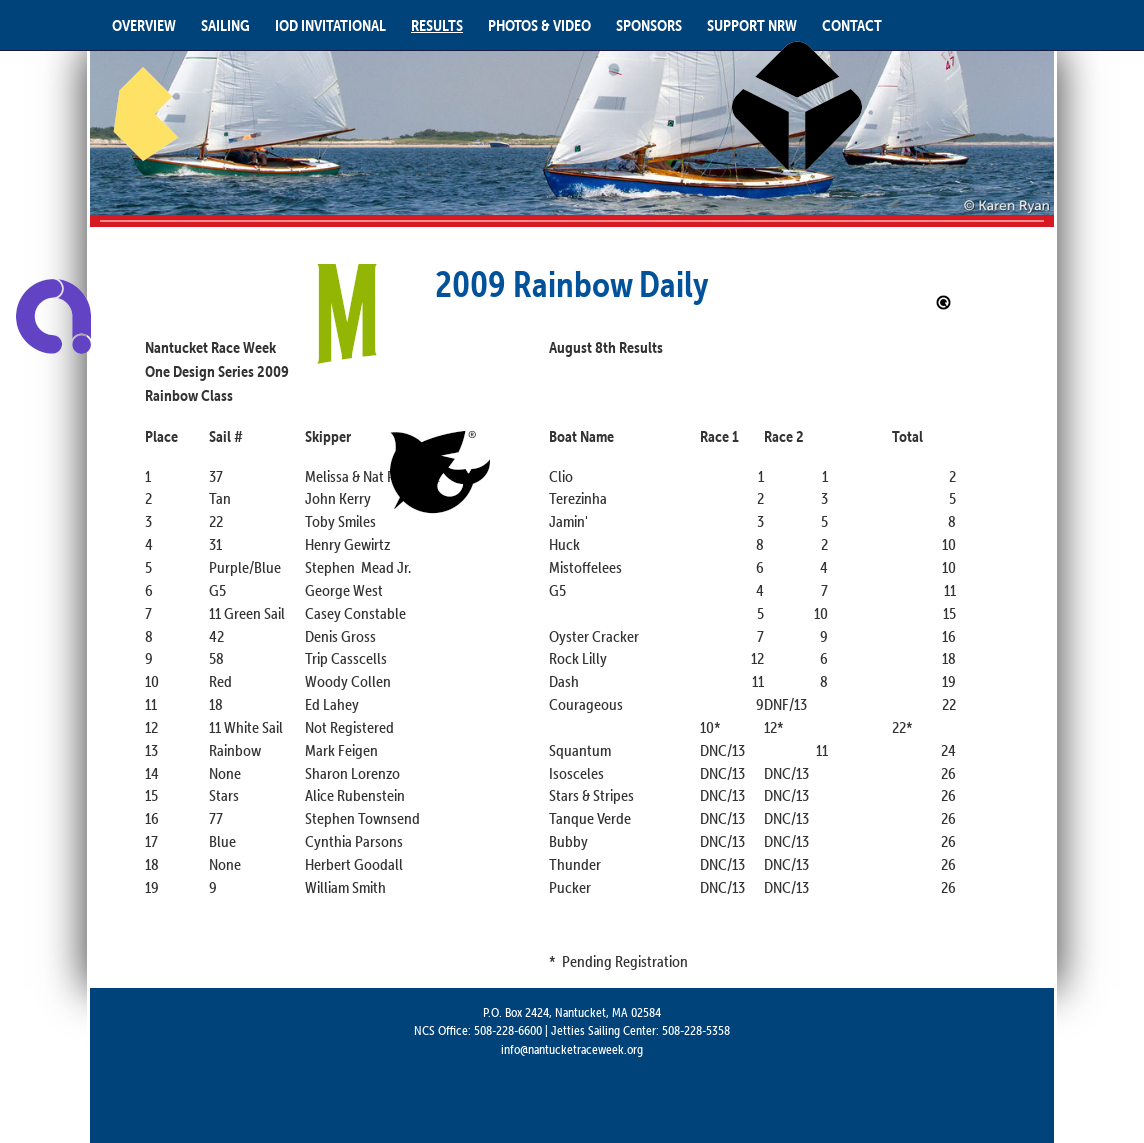 The image size is (1144, 1143). Describe the element at coordinates (943, 302) in the screenshot. I see `restart or reboot the device` at that location.